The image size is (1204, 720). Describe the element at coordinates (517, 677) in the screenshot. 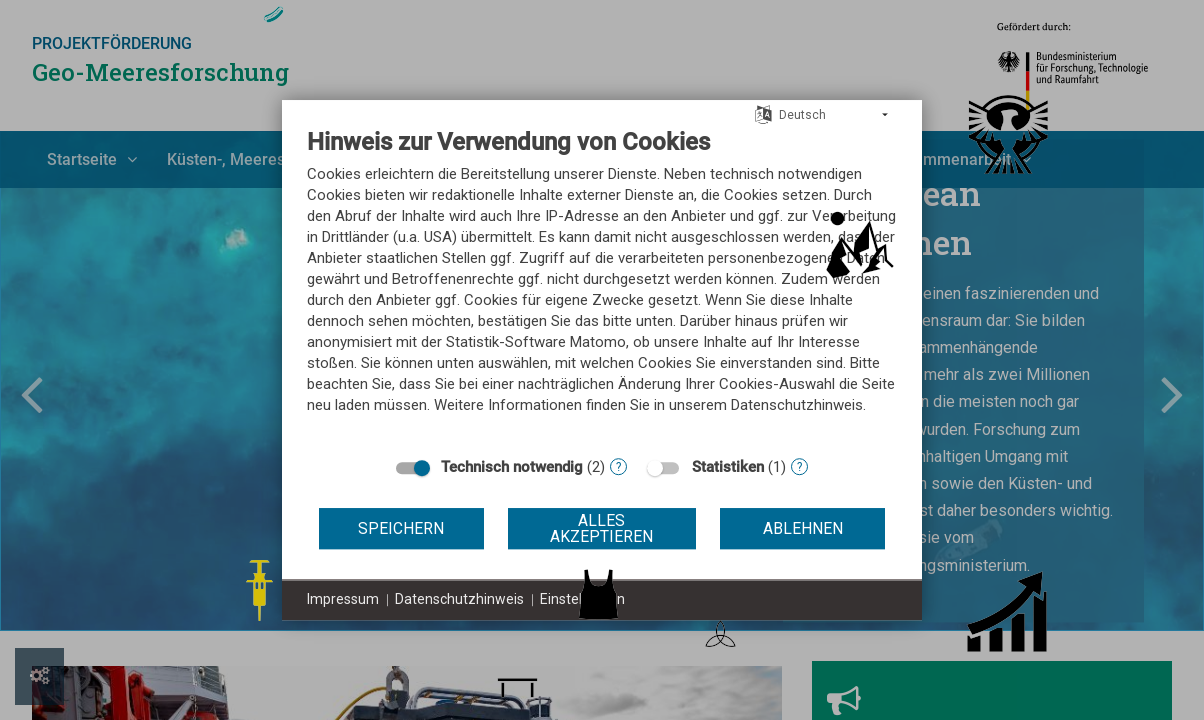

I see `view or edit table data` at that location.